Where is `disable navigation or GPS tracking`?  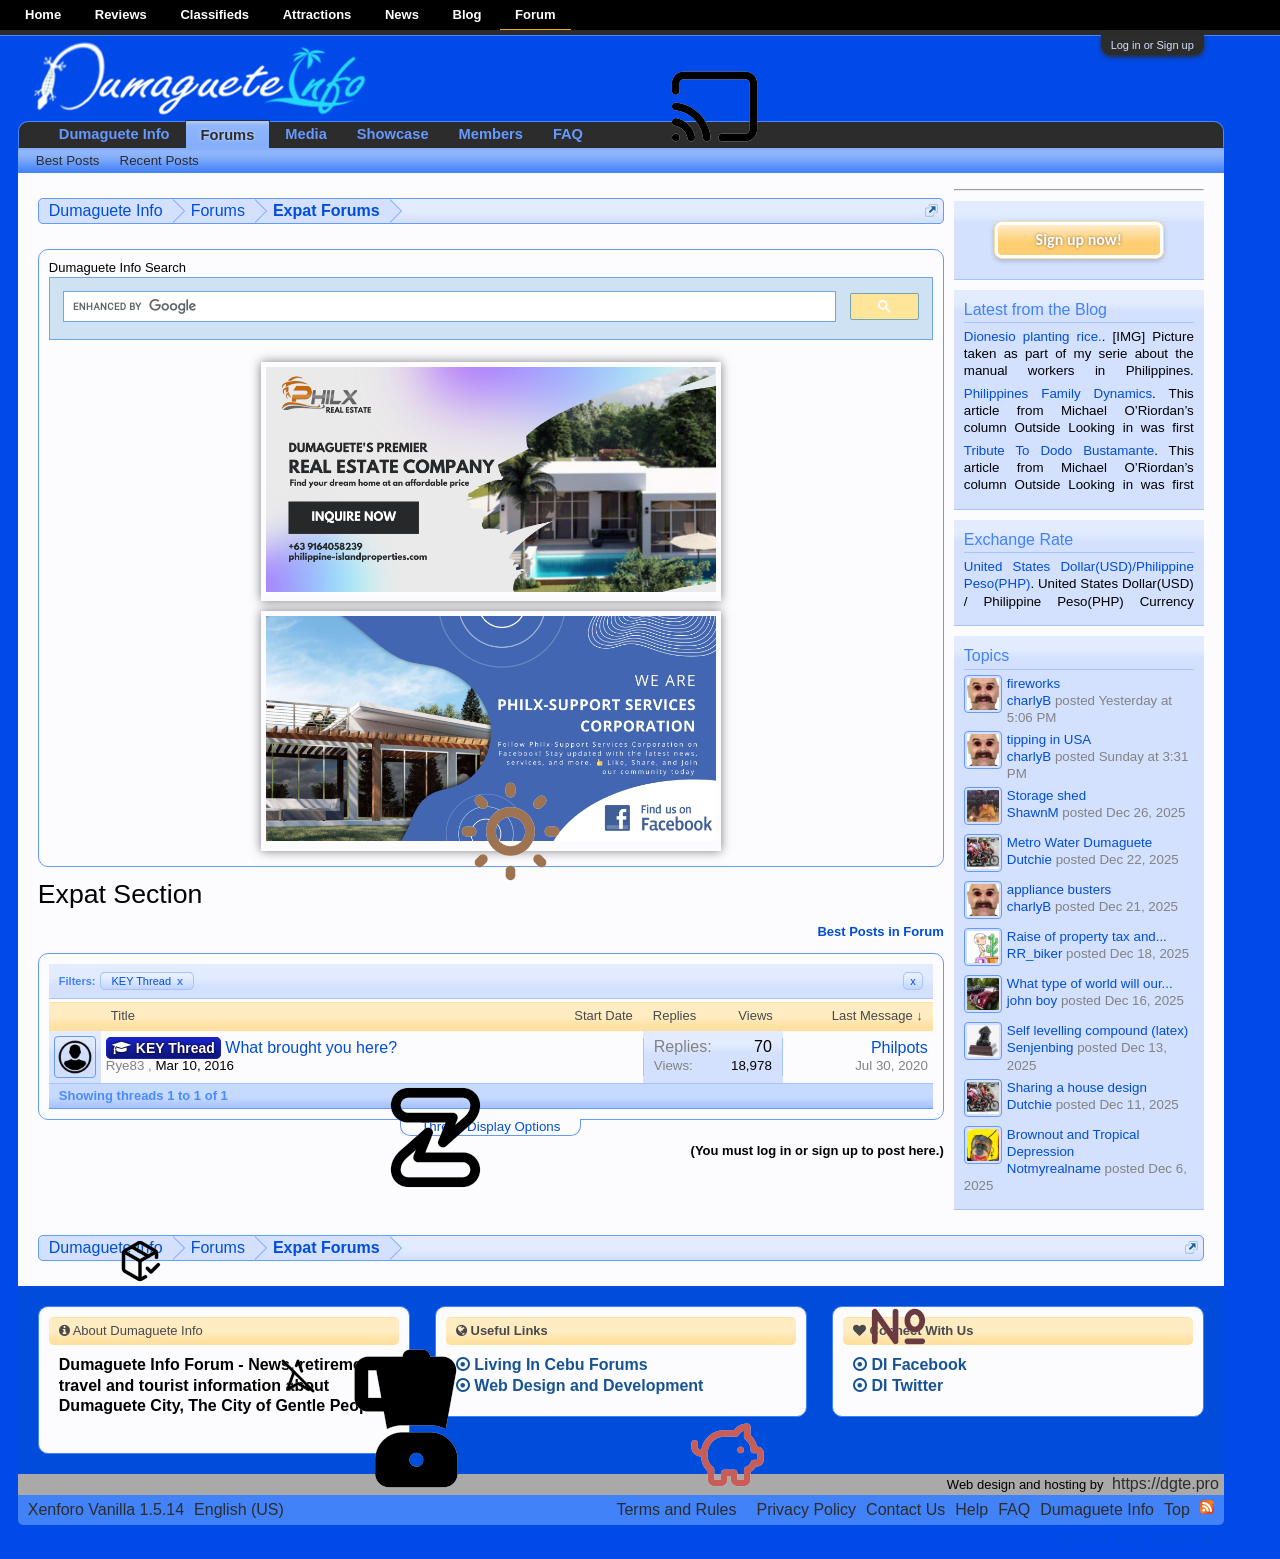
disable navigation or GPS tracking is located at coordinates (298, 1376).